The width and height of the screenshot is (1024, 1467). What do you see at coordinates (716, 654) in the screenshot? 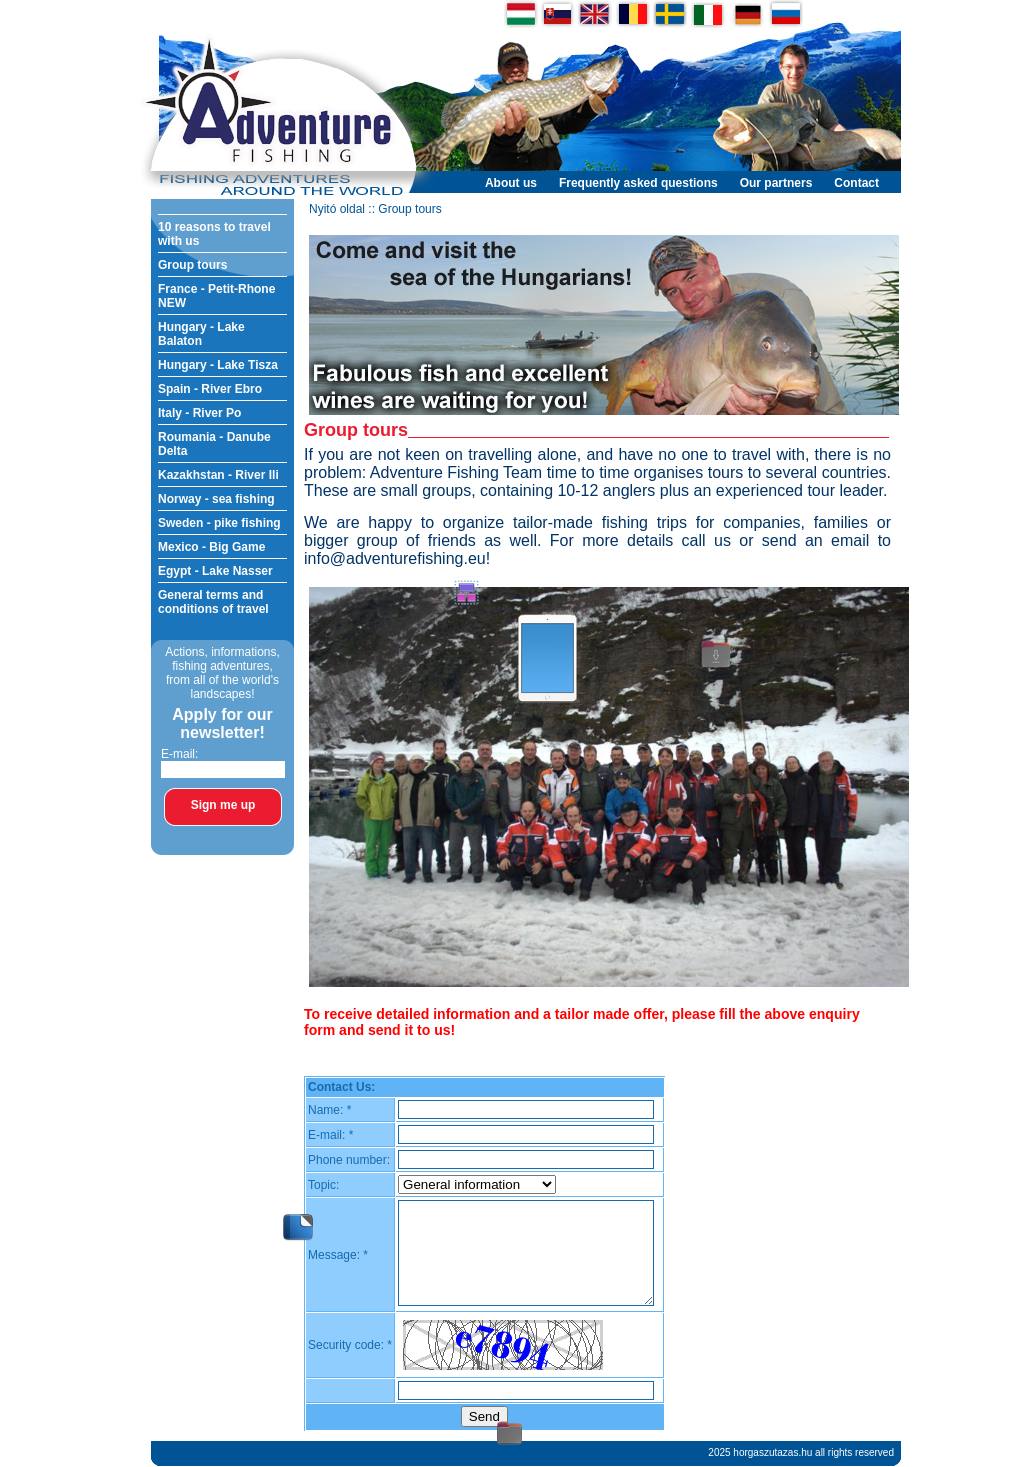
I see `open your downloads folder` at bounding box center [716, 654].